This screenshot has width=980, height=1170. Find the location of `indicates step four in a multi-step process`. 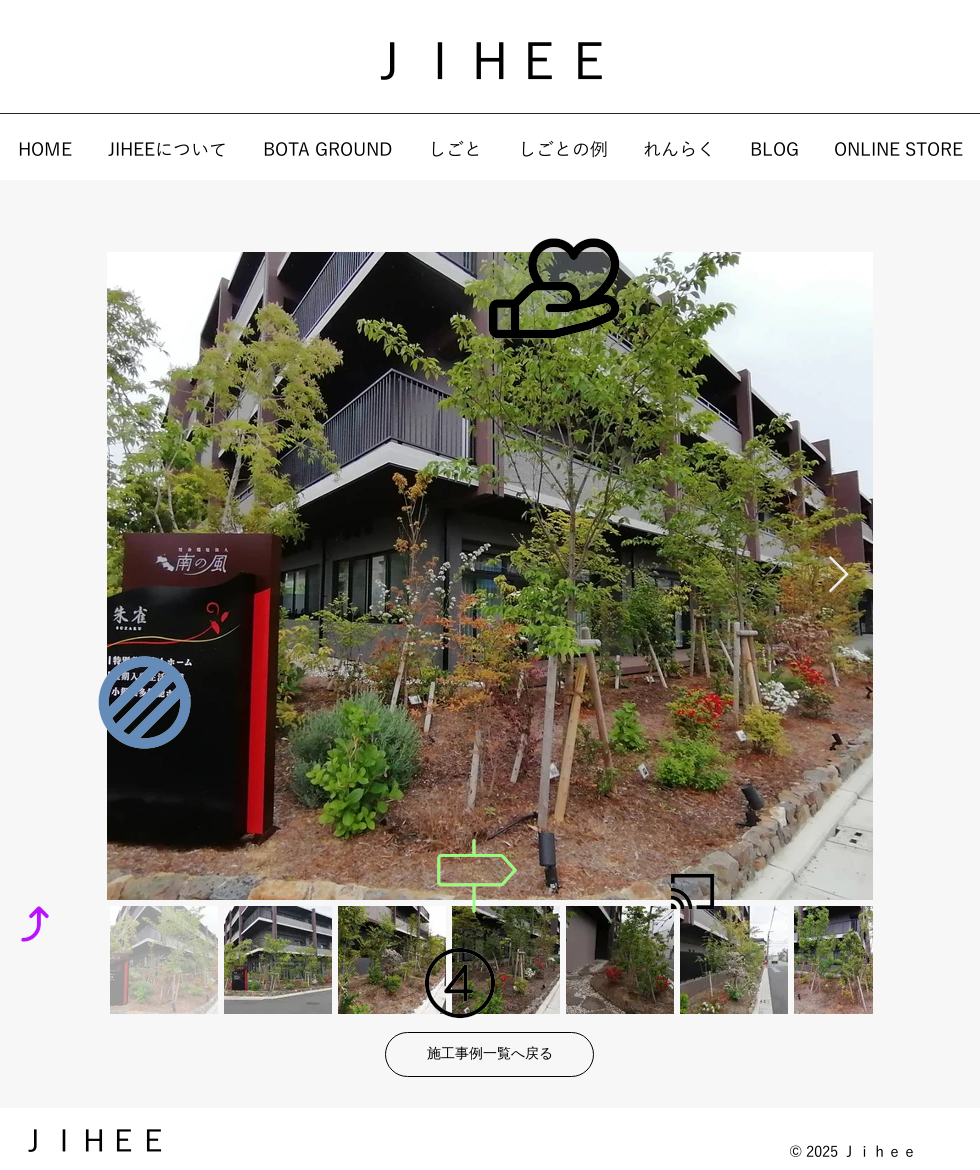

indicates step four in a multi-step process is located at coordinates (460, 983).